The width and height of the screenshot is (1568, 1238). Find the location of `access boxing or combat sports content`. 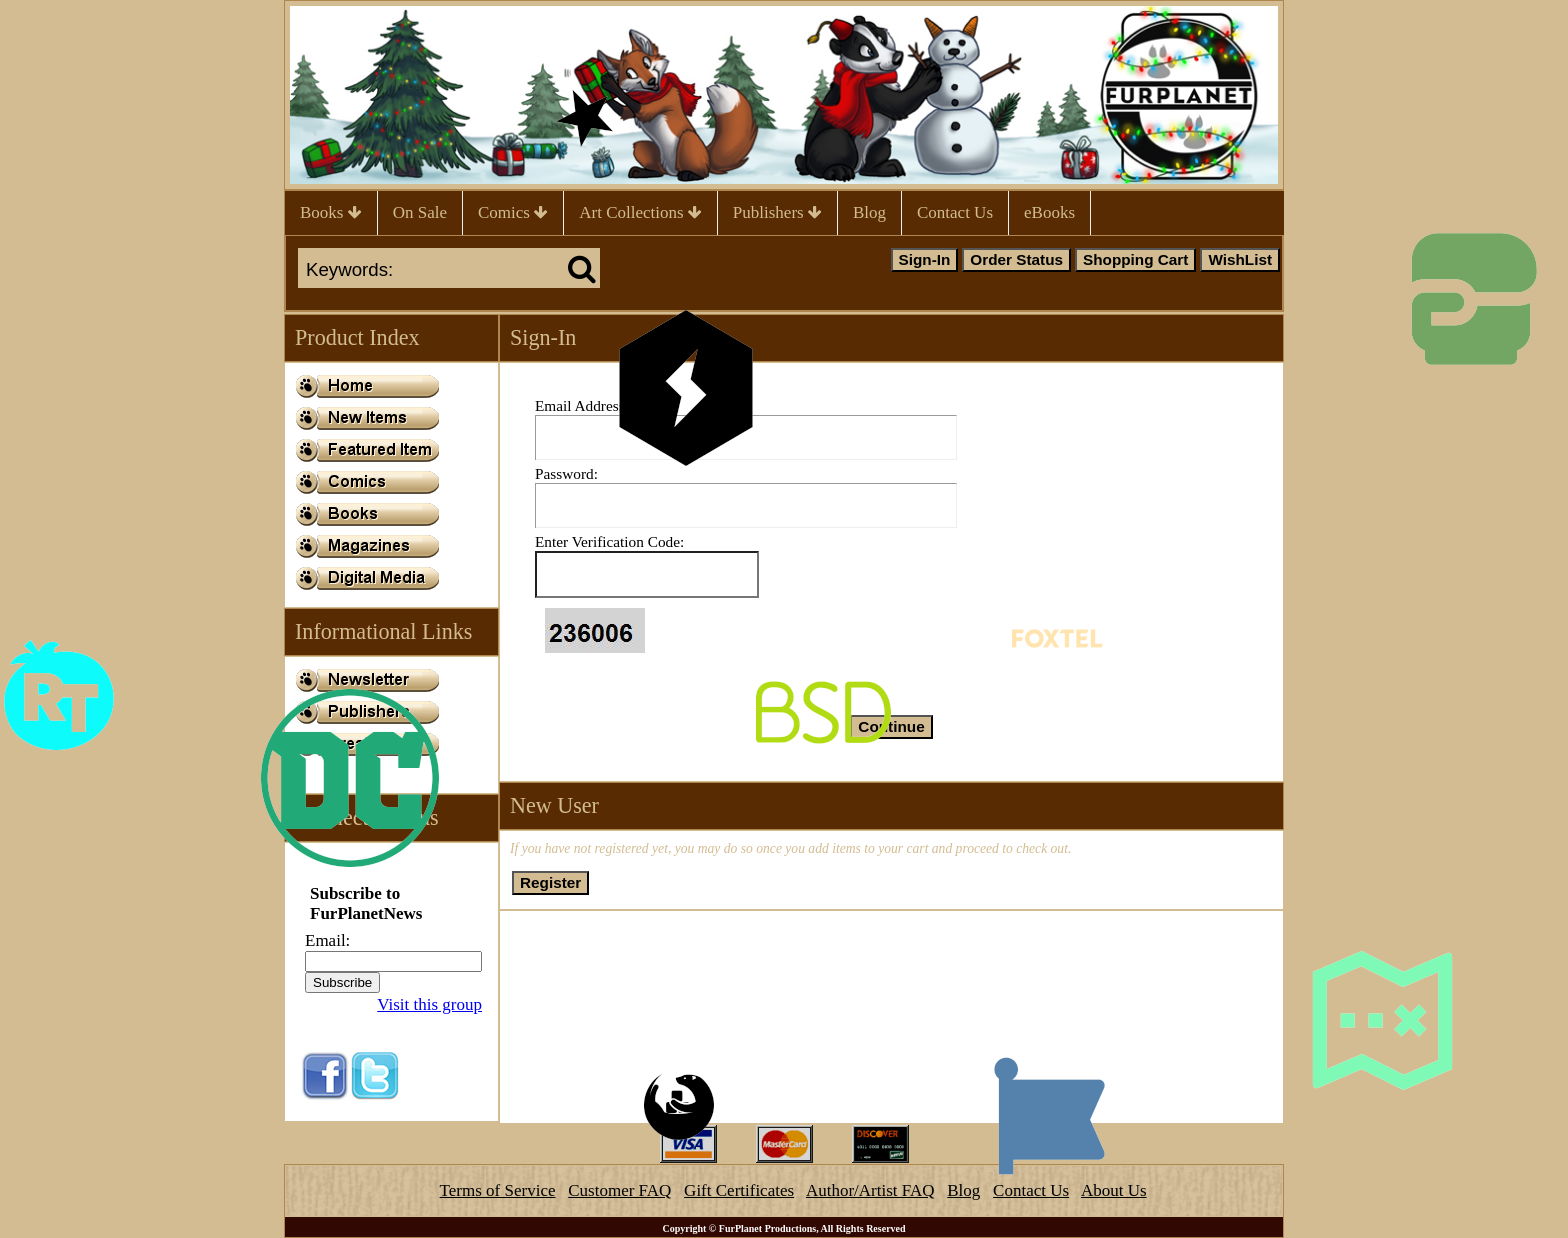

access boxing or combat sports content is located at coordinates (1471, 299).